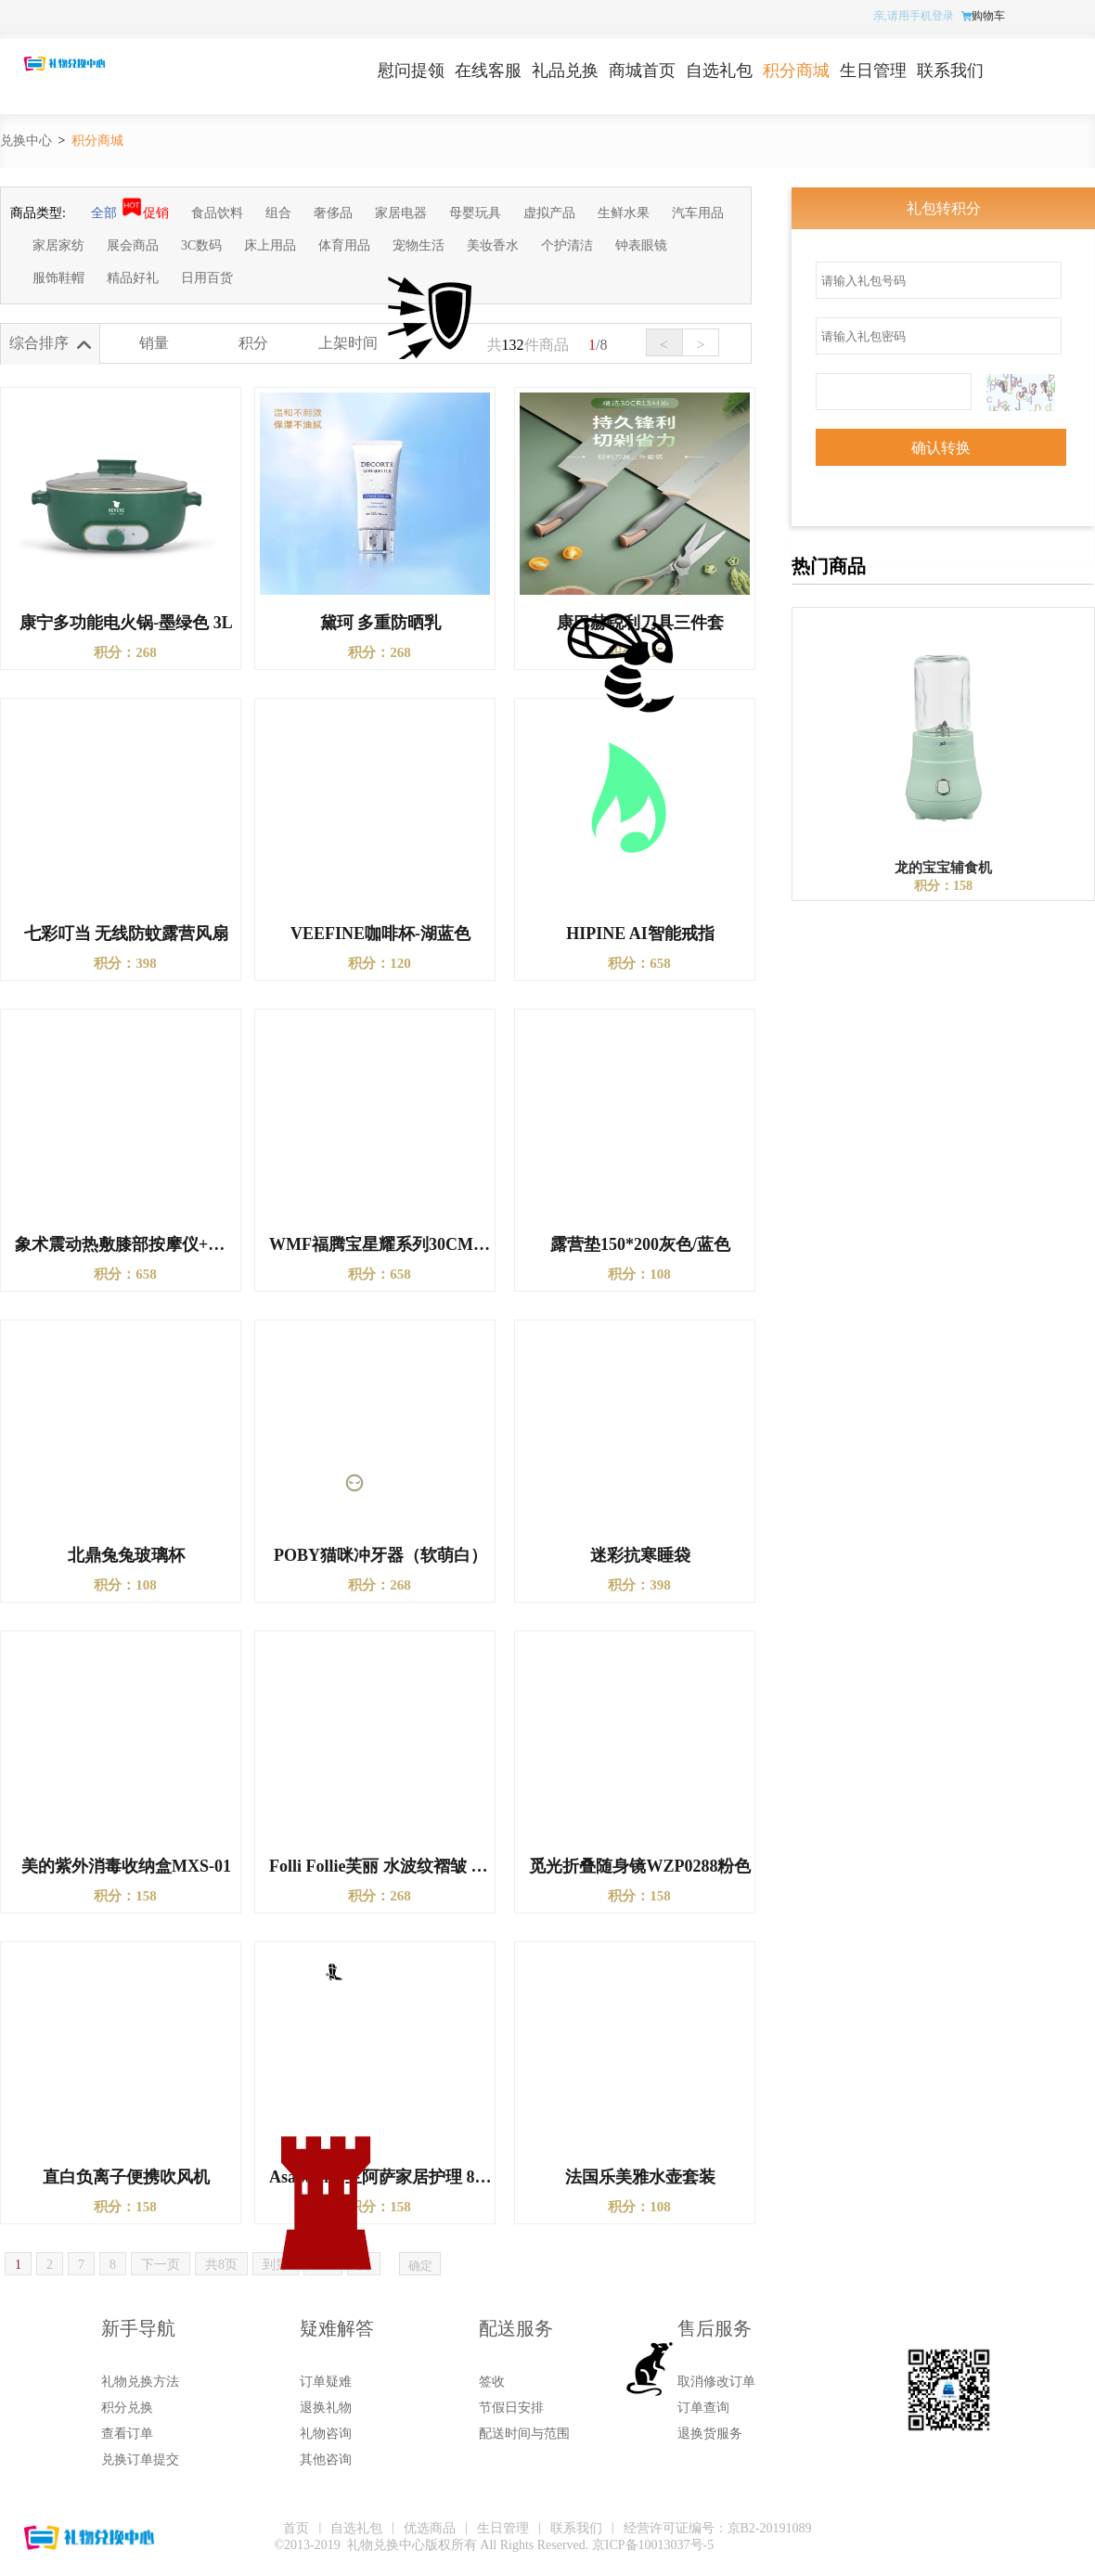  What do you see at coordinates (334, 1972) in the screenshot?
I see `select western or cowboy-themed content` at bounding box center [334, 1972].